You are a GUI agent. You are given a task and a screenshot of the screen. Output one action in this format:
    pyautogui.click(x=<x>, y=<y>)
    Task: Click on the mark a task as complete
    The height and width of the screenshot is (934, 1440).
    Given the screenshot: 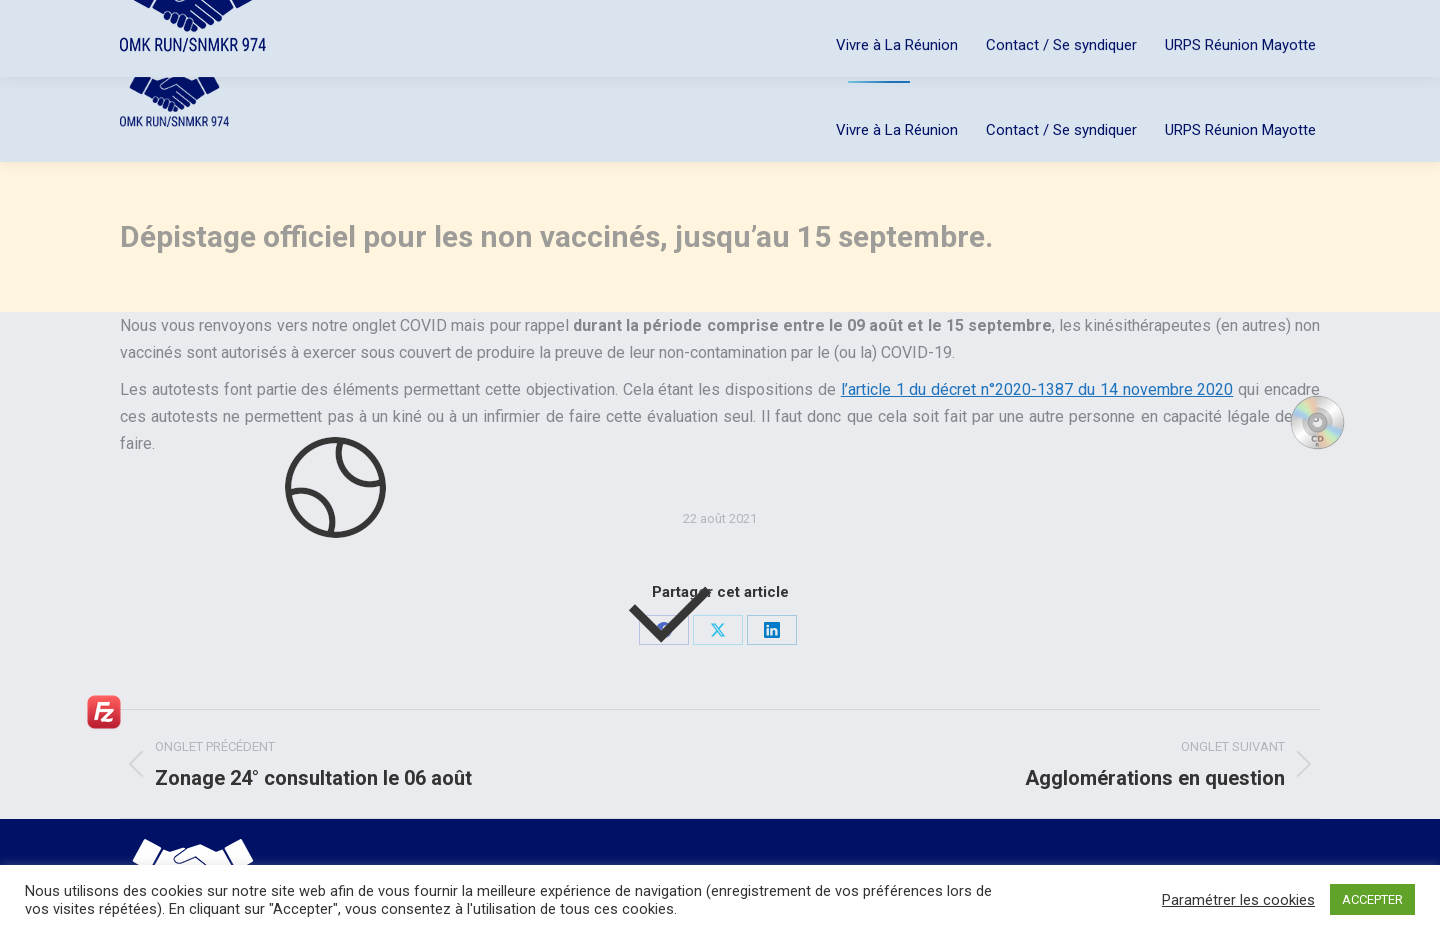 What is the action you would take?
    pyautogui.click(x=670, y=616)
    